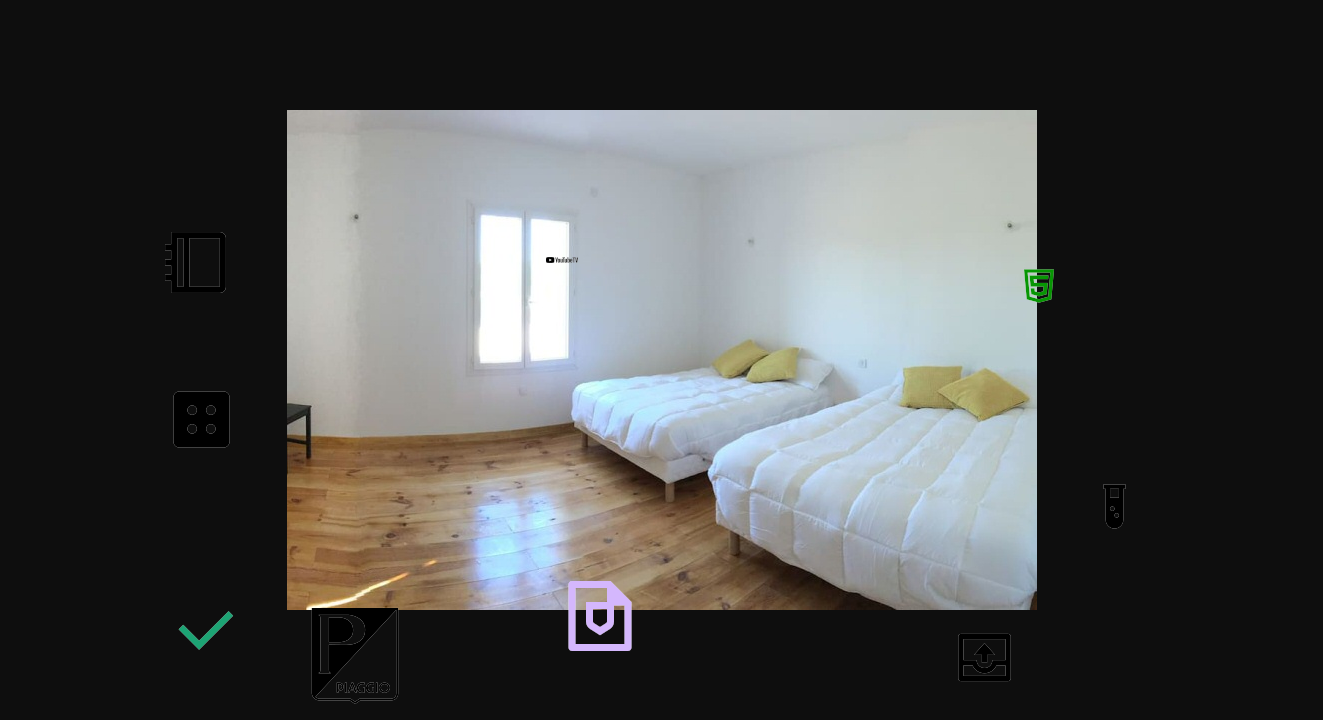 This screenshot has height=720, width=1323. What do you see at coordinates (600, 616) in the screenshot?
I see `view protected or secured document` at bounding box center [600, 616].